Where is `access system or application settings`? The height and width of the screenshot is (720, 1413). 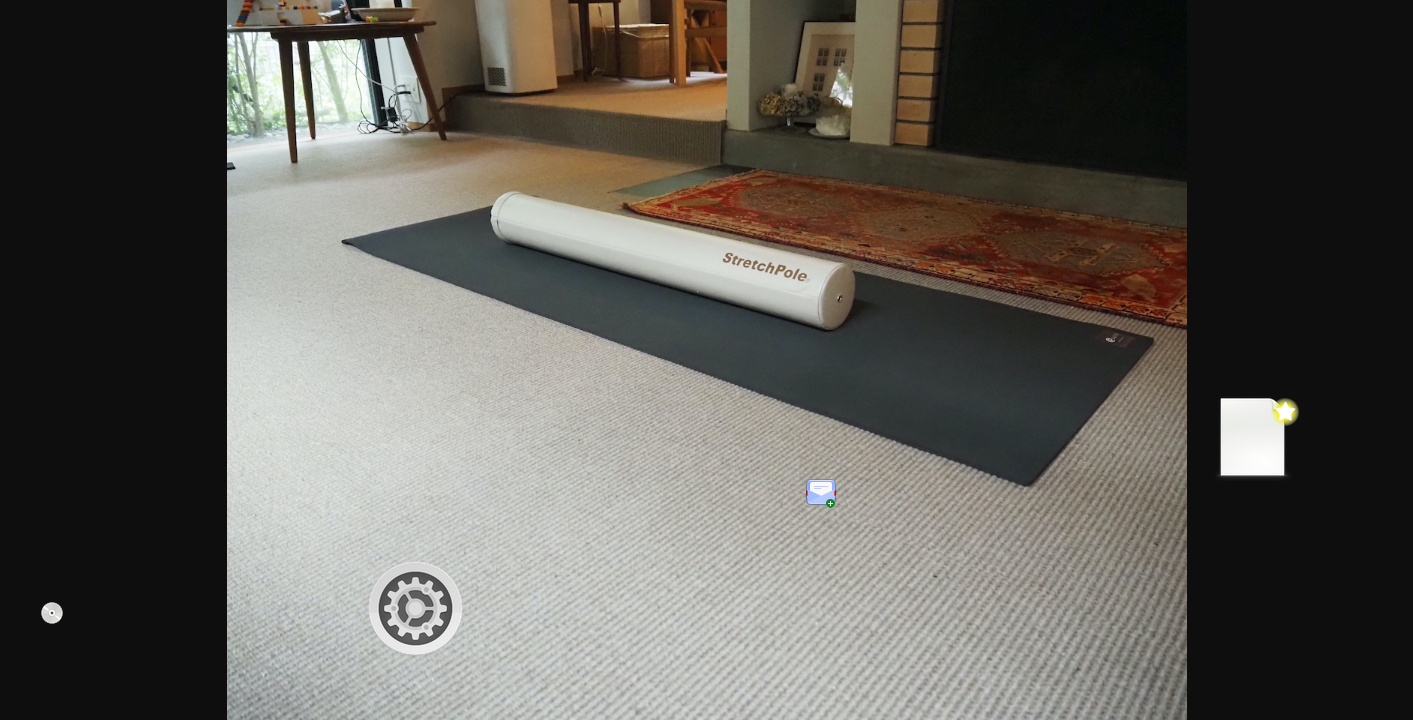 access system or application settings is located at coordinates (415, 608).